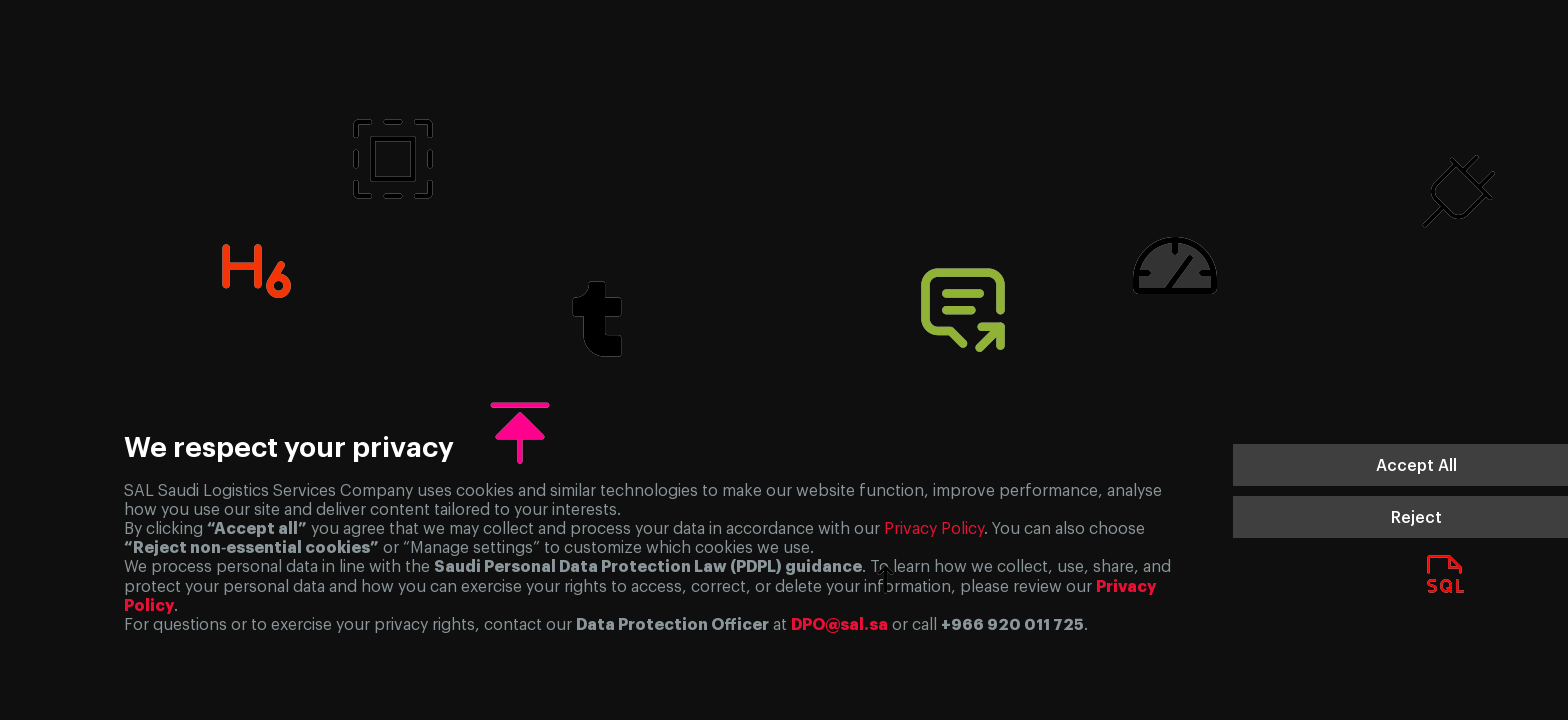 The width and height of the screenshot is (1568, 720). Describe the element at coordinates (520, 432) in the screenshot. I see `upload a file or document` at that location.